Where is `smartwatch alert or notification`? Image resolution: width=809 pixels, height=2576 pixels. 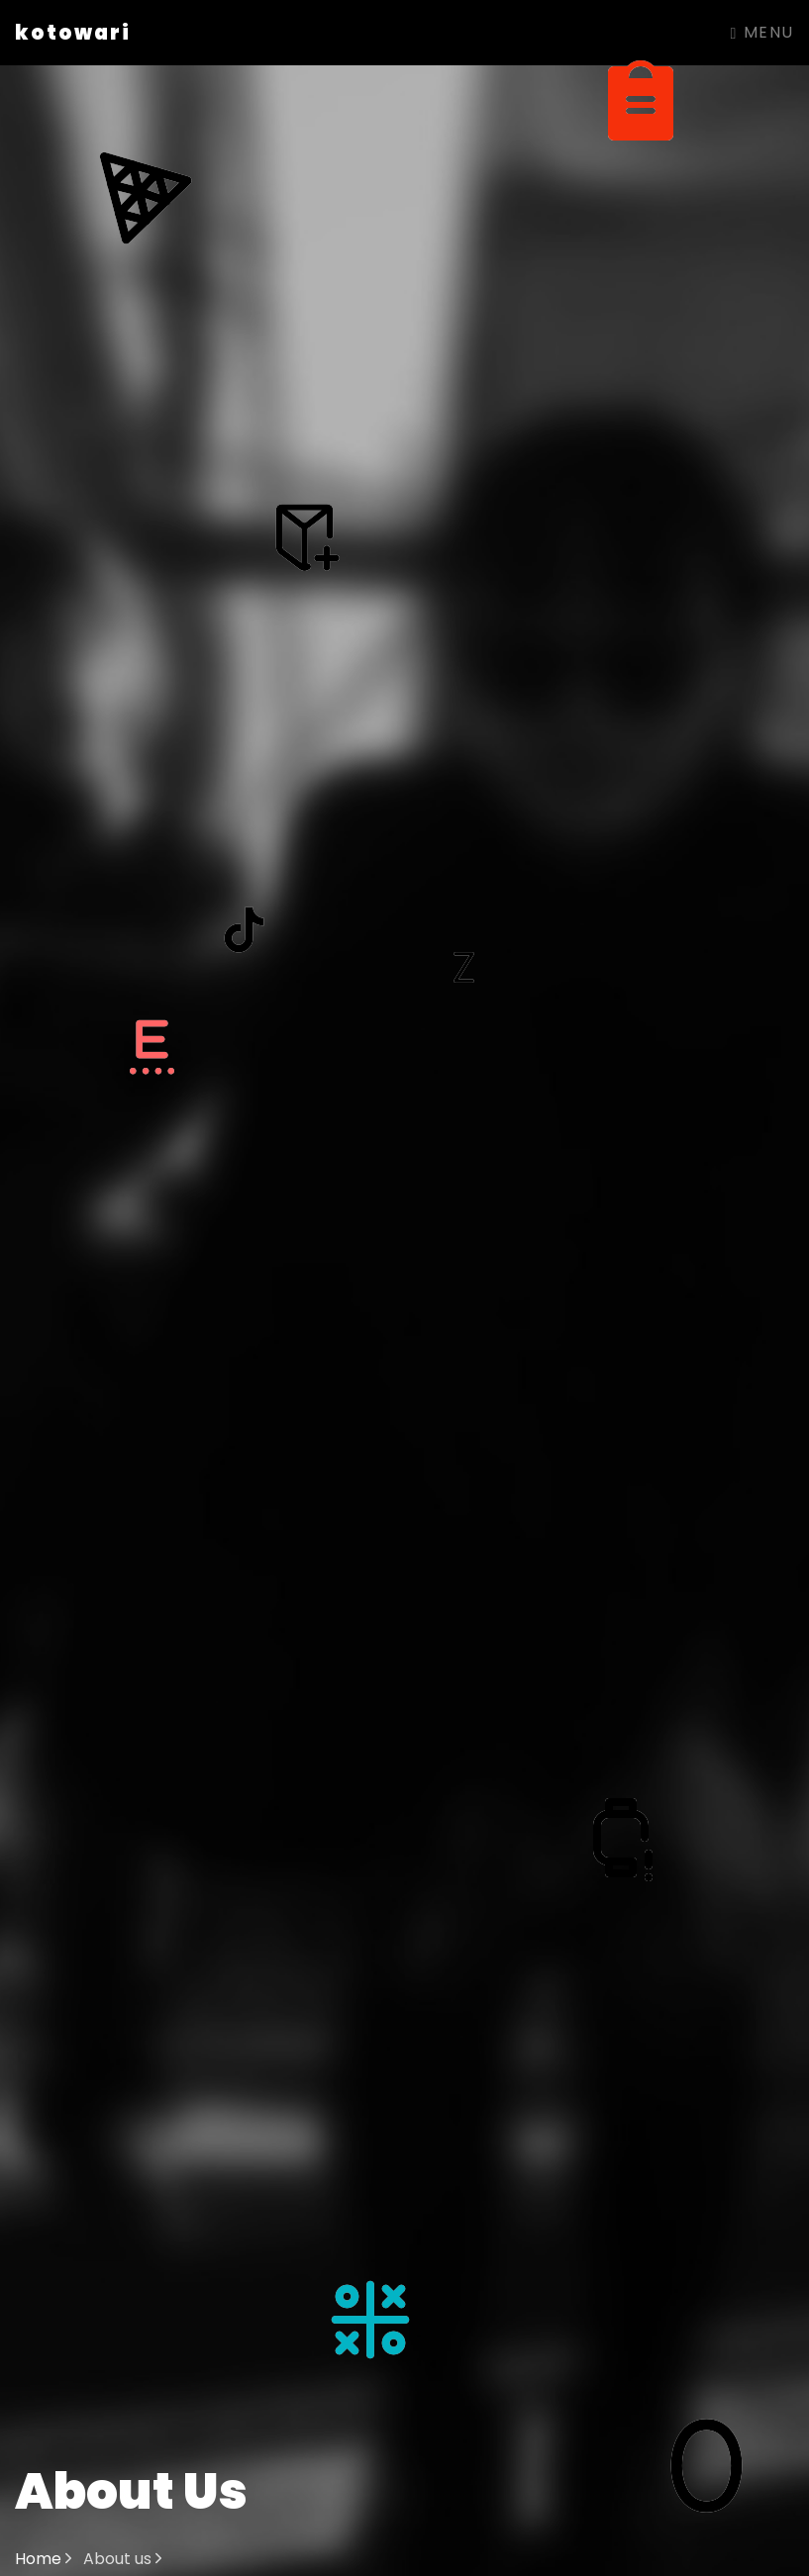 smartwatch alert or notification is located at coordinates (621, 1838).